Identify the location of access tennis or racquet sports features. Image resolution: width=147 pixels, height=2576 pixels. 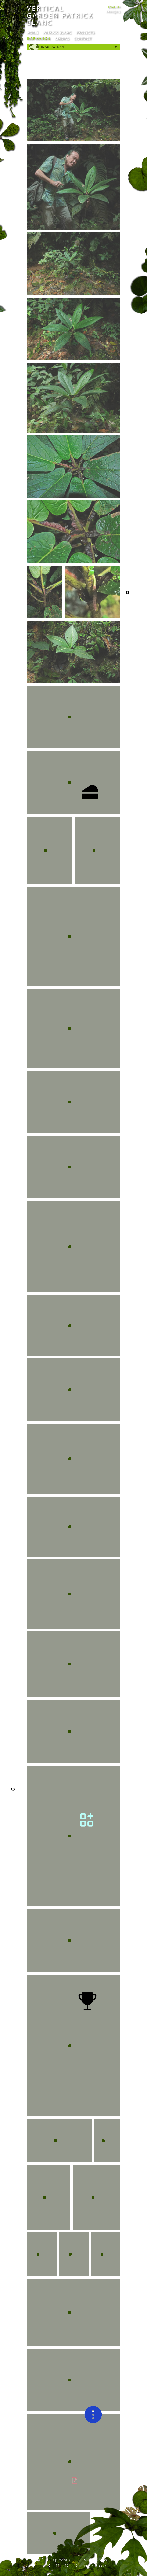
(13, 1789).